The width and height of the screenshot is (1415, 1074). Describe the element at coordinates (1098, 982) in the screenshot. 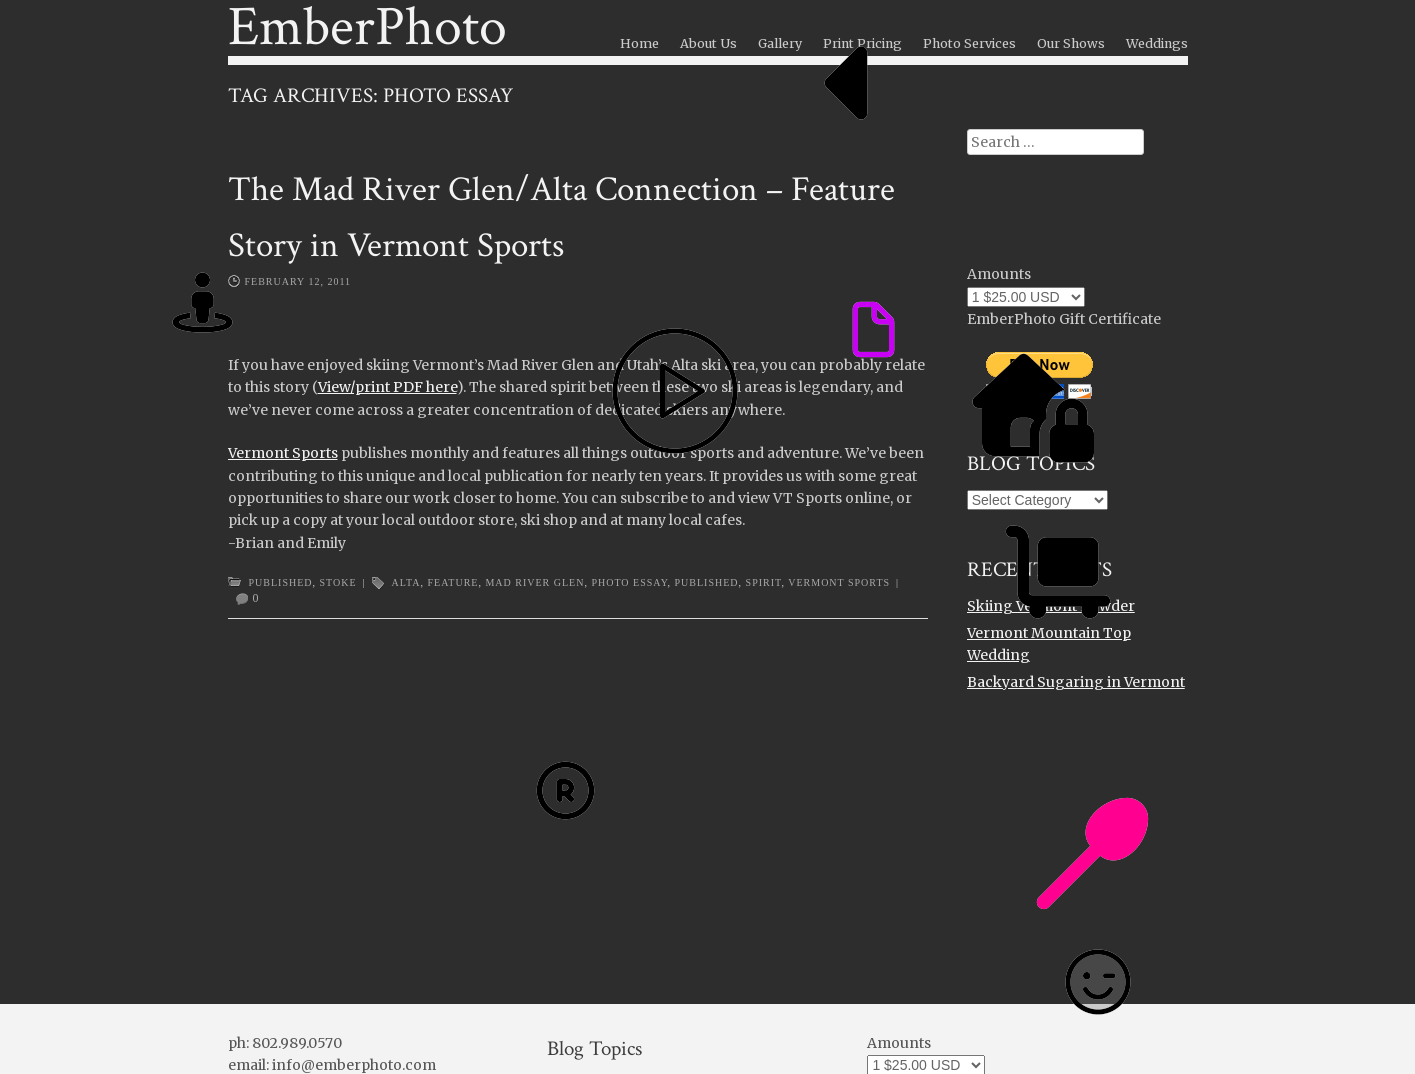

I see `insert a winking emoji or emoticon` at that location.